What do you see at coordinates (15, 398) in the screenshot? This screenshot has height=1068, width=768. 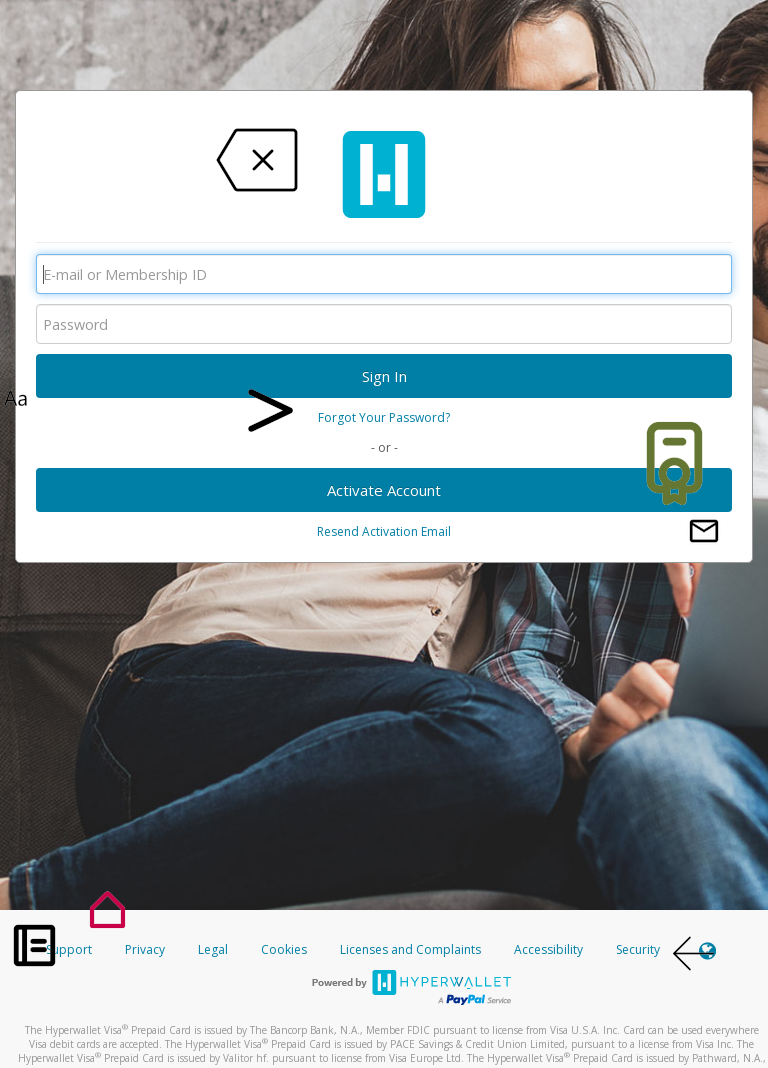 I see `toggle case-sensitive search` at bounding box center [15, 398].